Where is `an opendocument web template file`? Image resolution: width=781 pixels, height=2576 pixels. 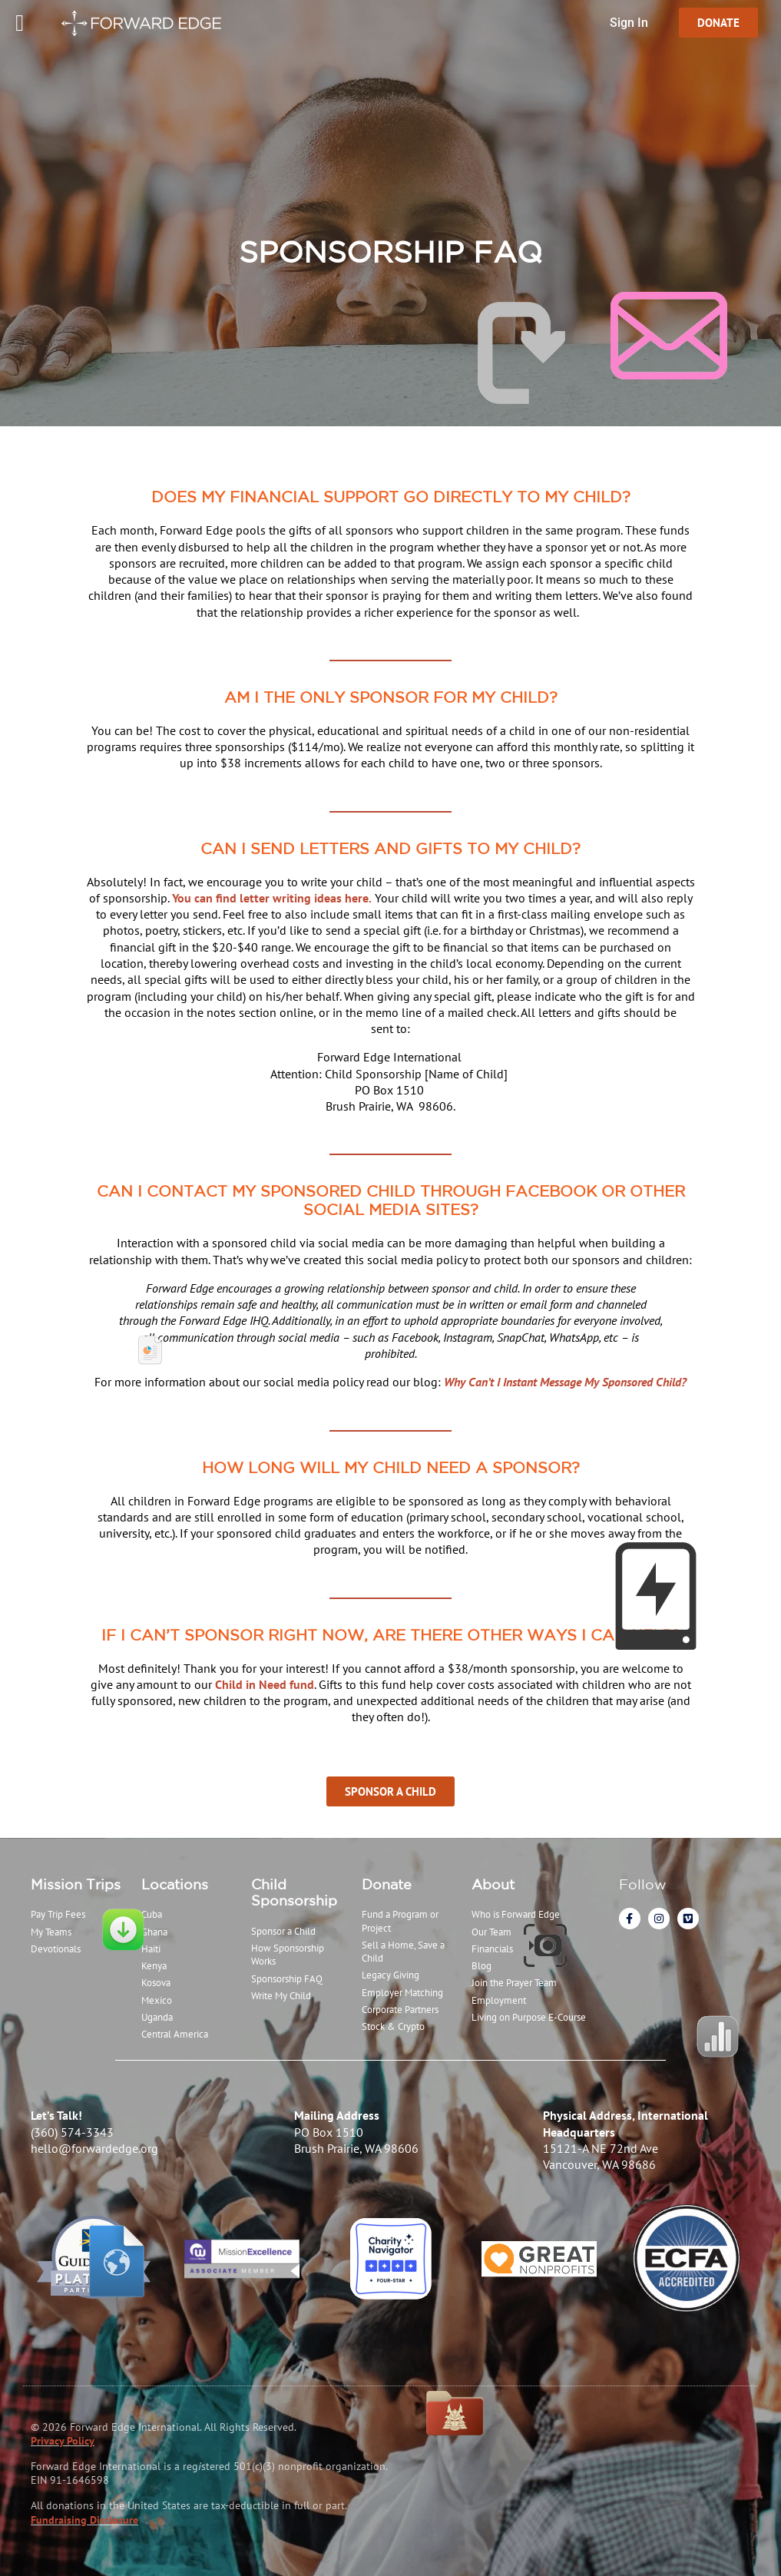 an opendocument web template file is located at coordinates (117, 2263).